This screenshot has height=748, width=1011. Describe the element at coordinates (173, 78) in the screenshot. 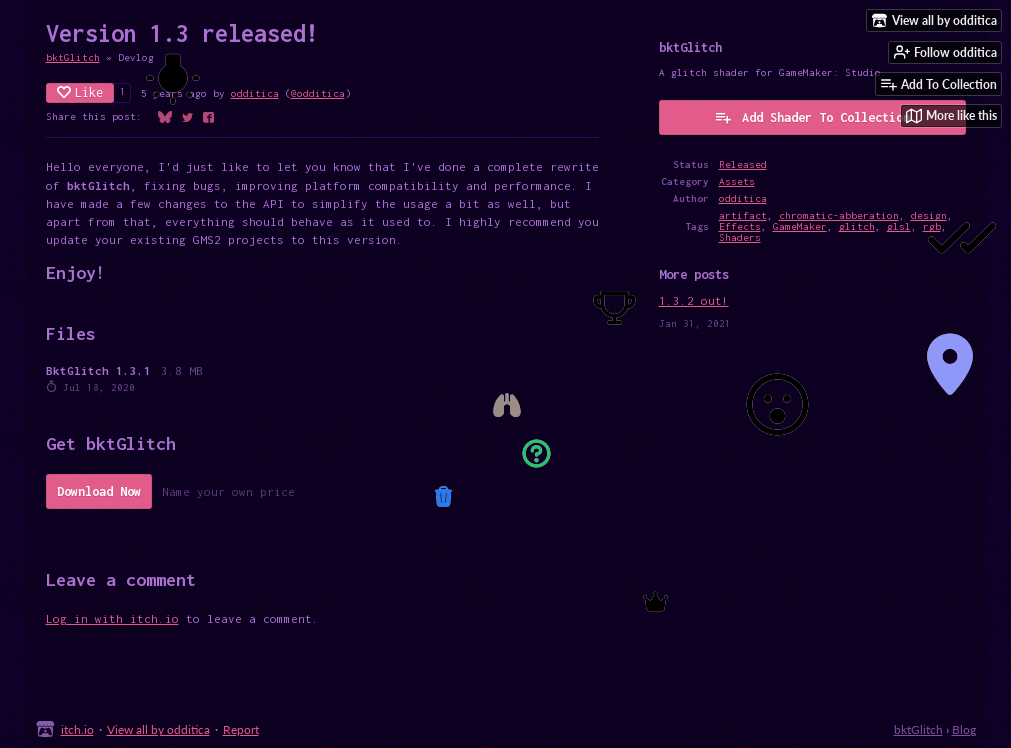

I see `adjust incandescent light settings` at that location.